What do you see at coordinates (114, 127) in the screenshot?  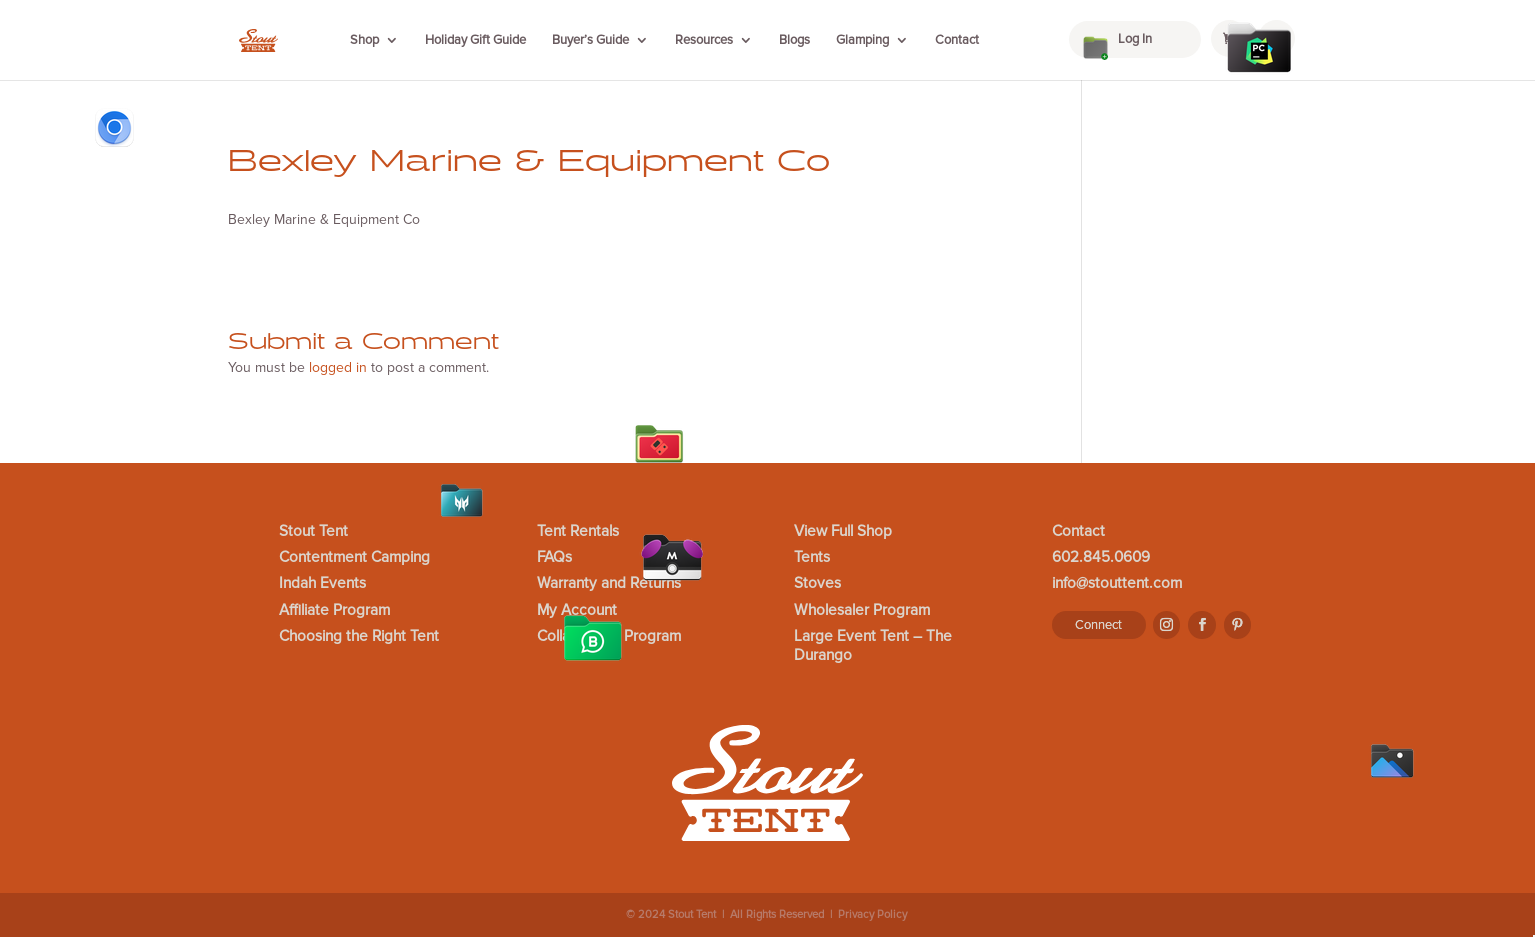 I see `open Chromium web browser` at bounding box center [114, 127].